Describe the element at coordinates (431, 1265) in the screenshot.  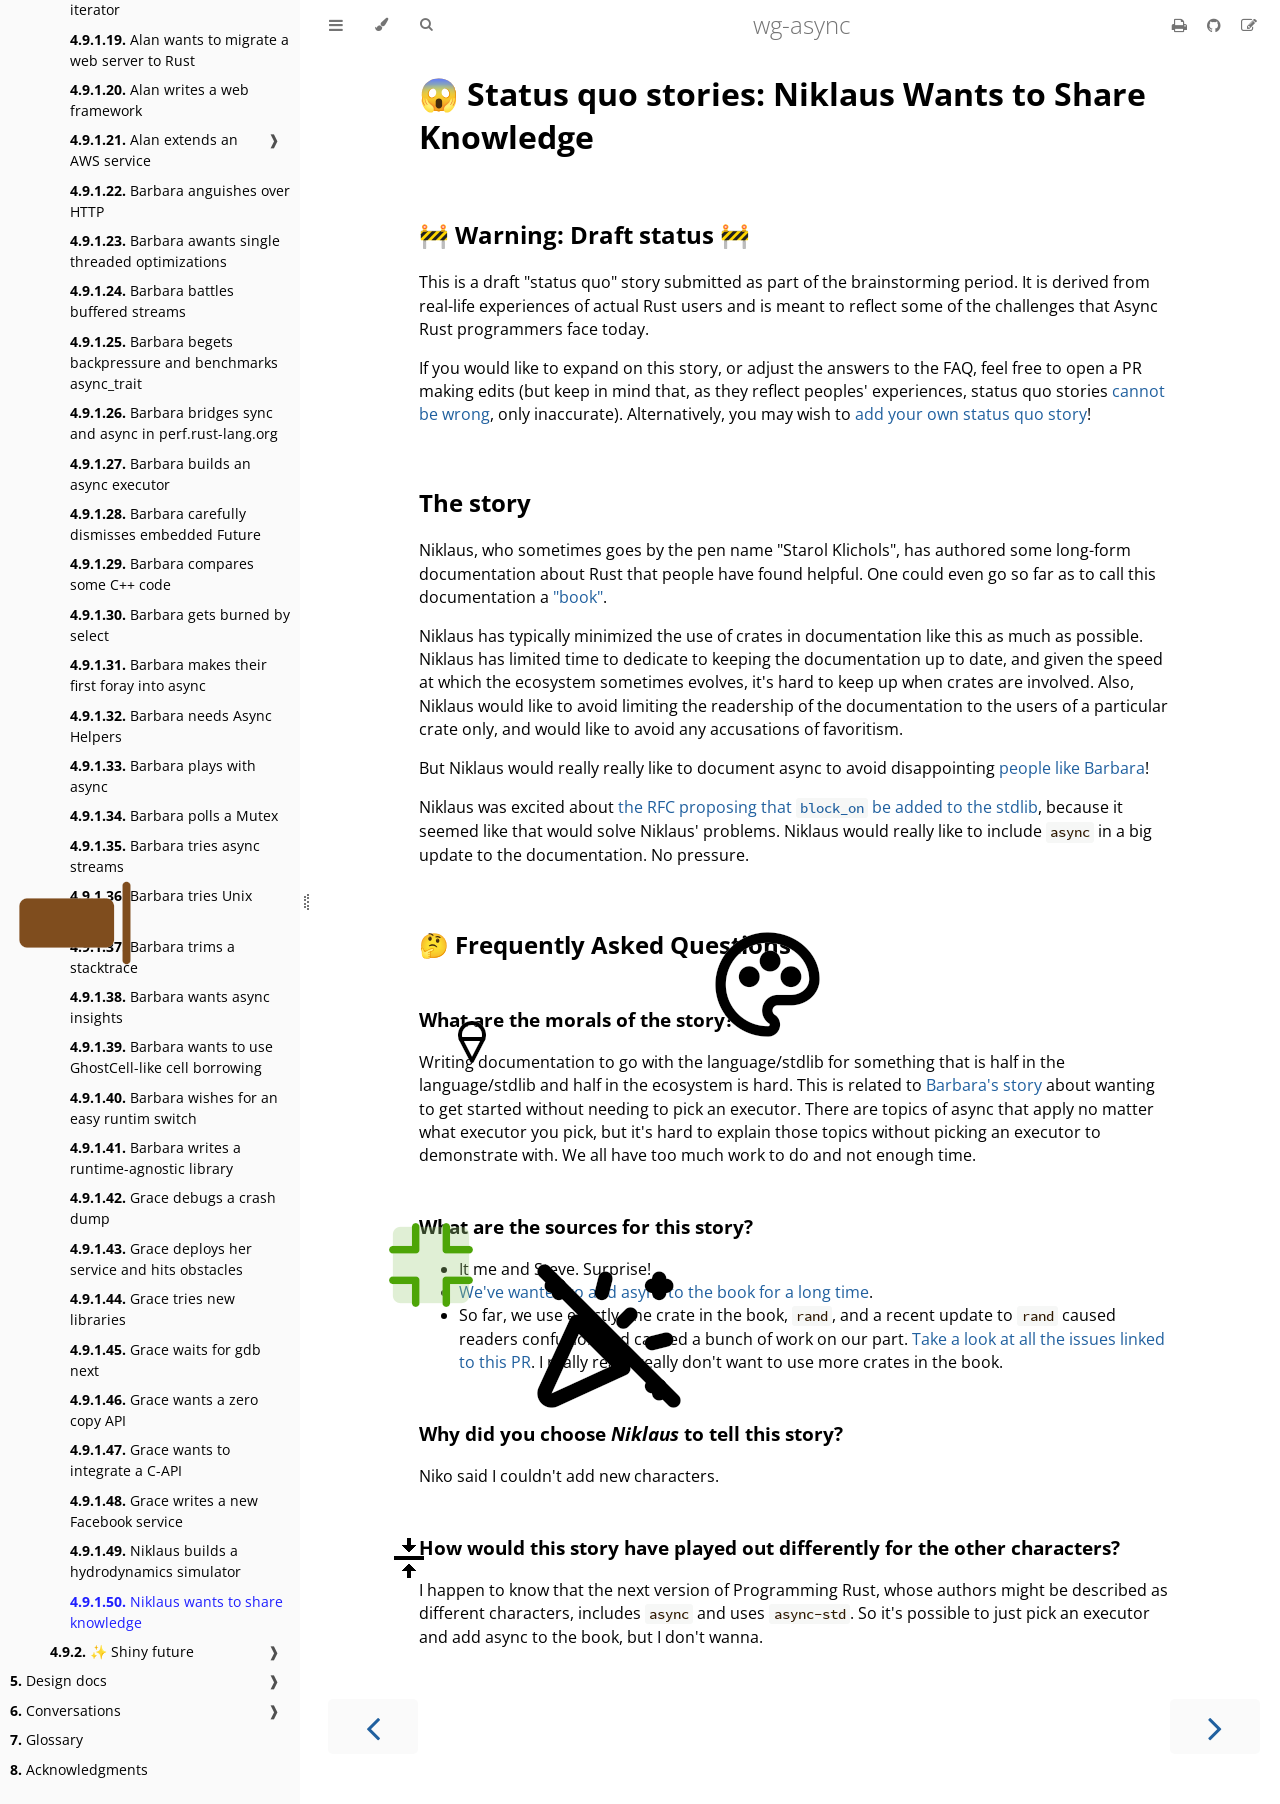
I see `exit fullscreen mode` at that location.